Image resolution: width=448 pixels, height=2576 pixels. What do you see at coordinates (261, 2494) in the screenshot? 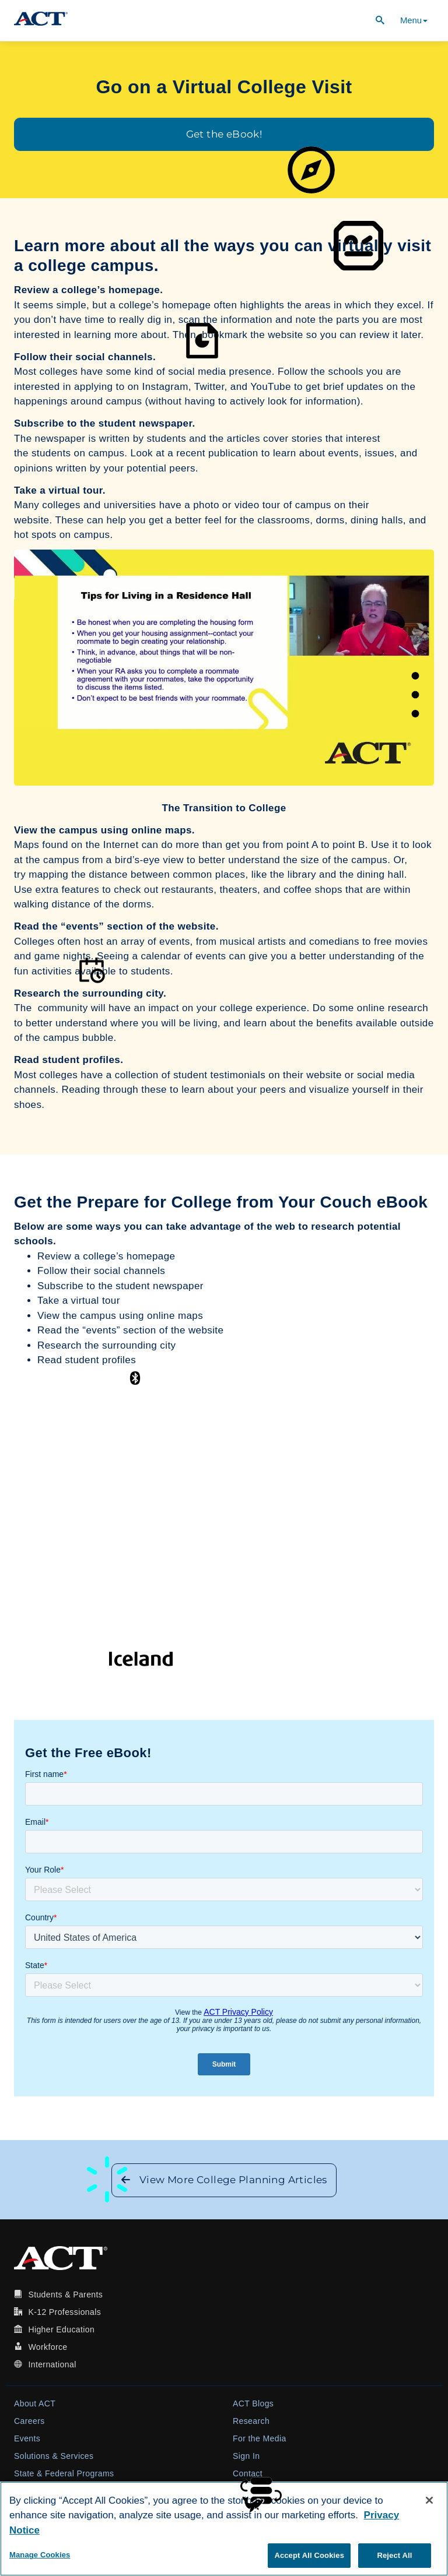
I see `apache dolphinscheduler logo` at bounding box center [261, 2494].